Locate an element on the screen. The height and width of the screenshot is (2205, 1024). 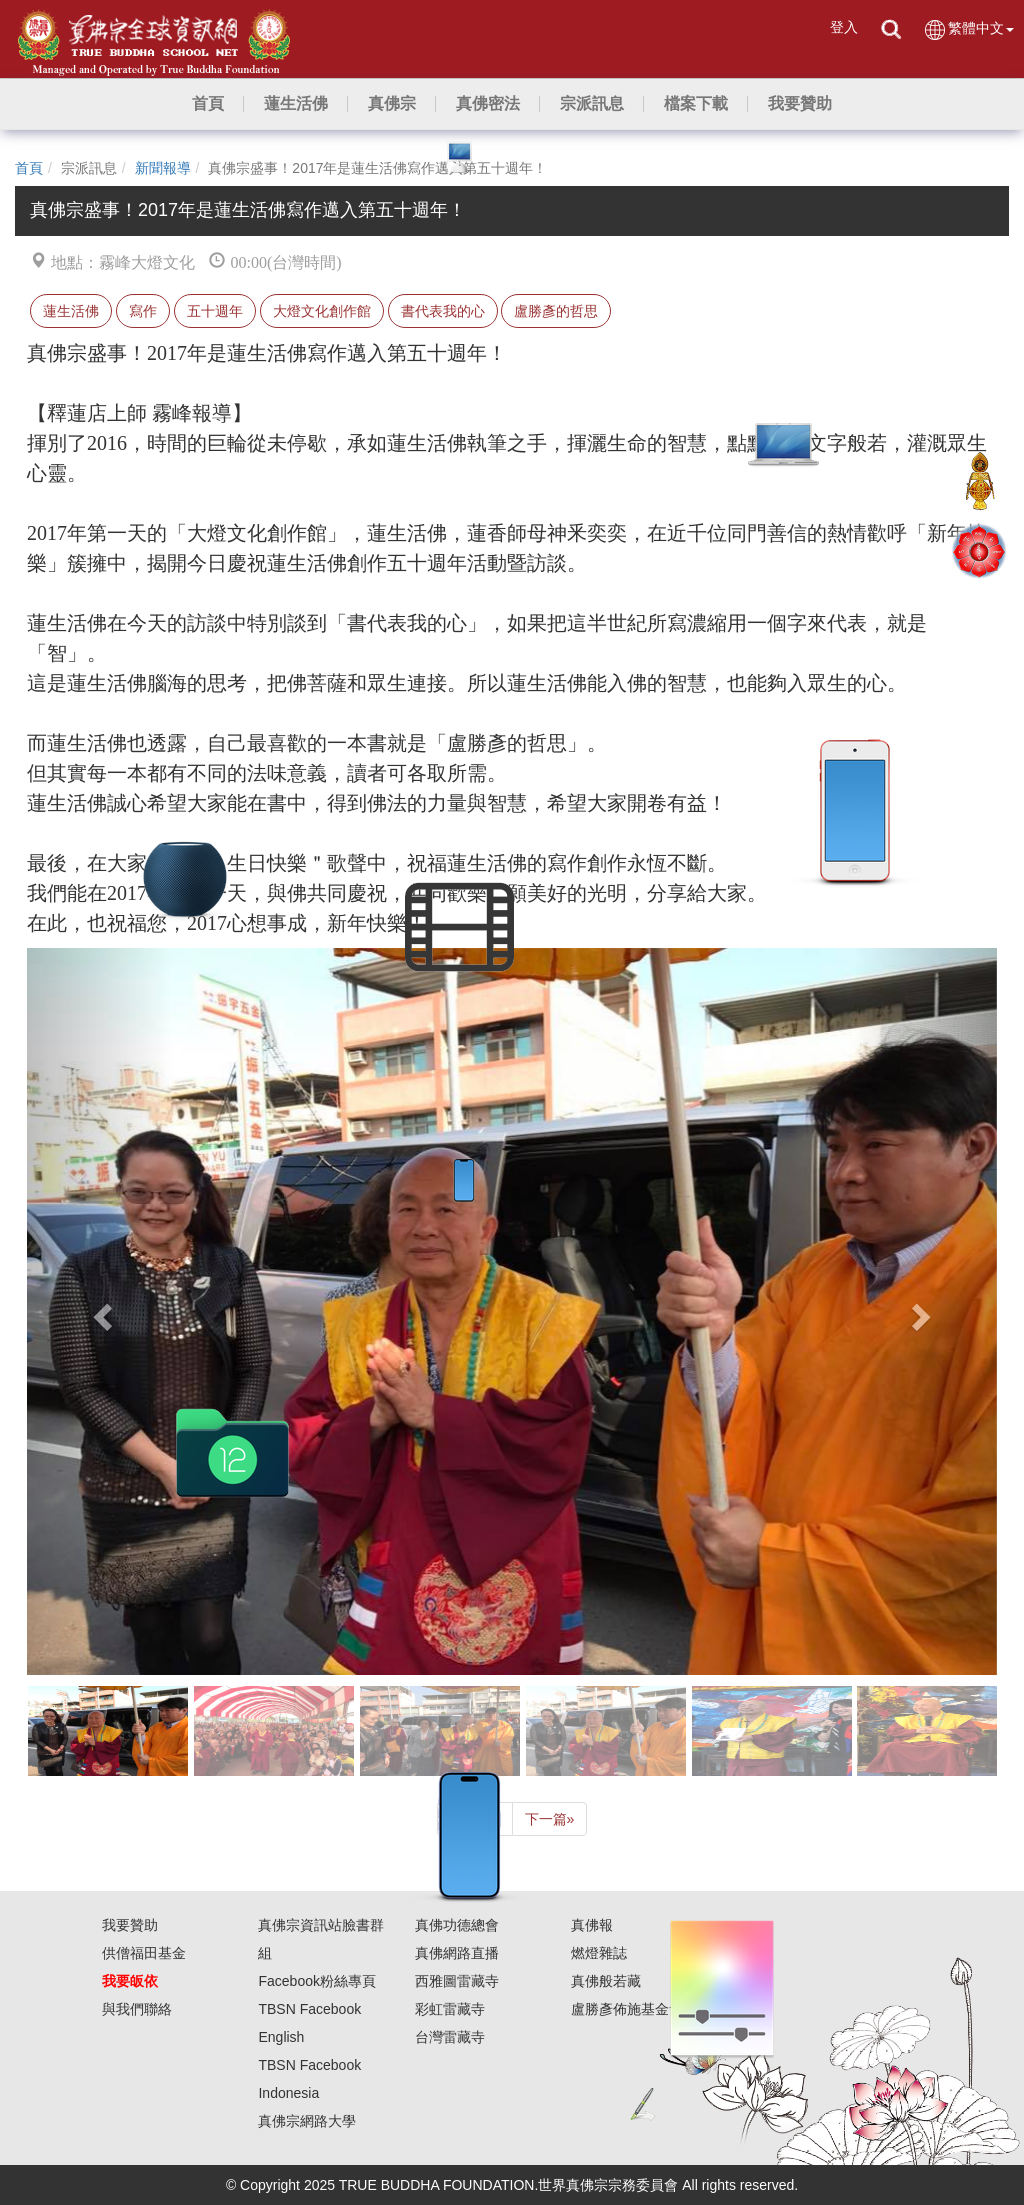
adjust color preset or gradient settings is located at coordinates (722, 1988).